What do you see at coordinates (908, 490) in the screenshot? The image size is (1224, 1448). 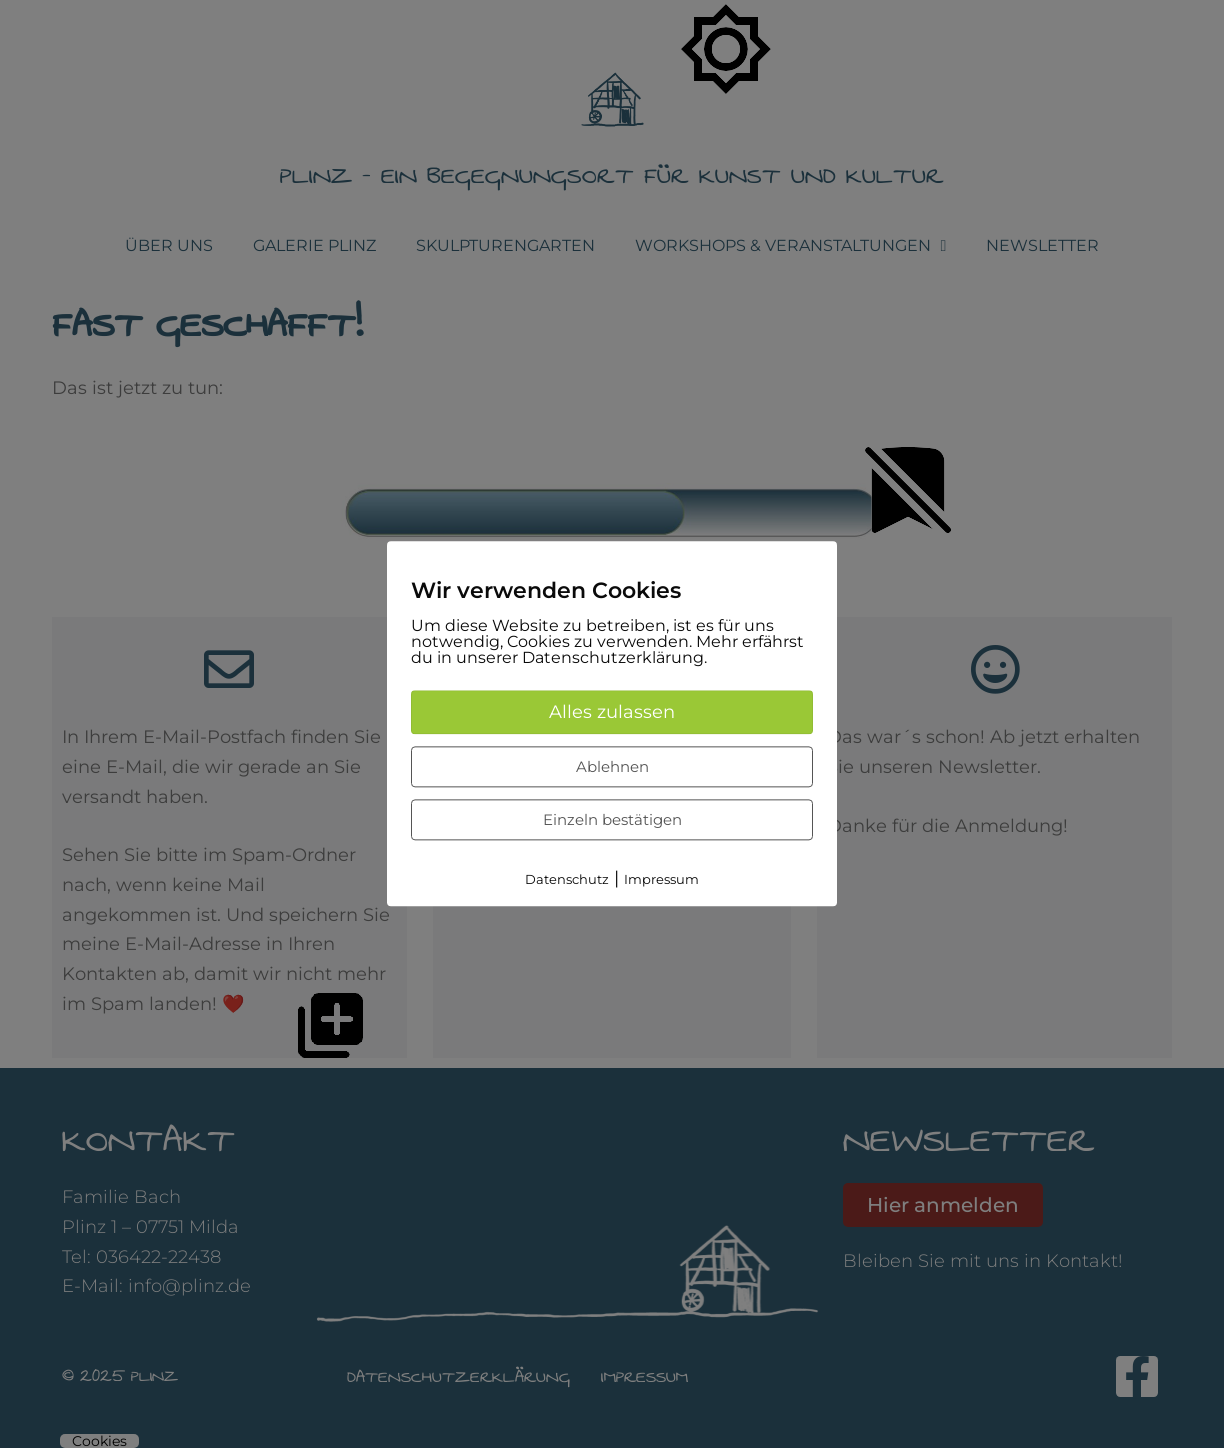 I see `remove from bookmarks` at bounding box center [908, 490].